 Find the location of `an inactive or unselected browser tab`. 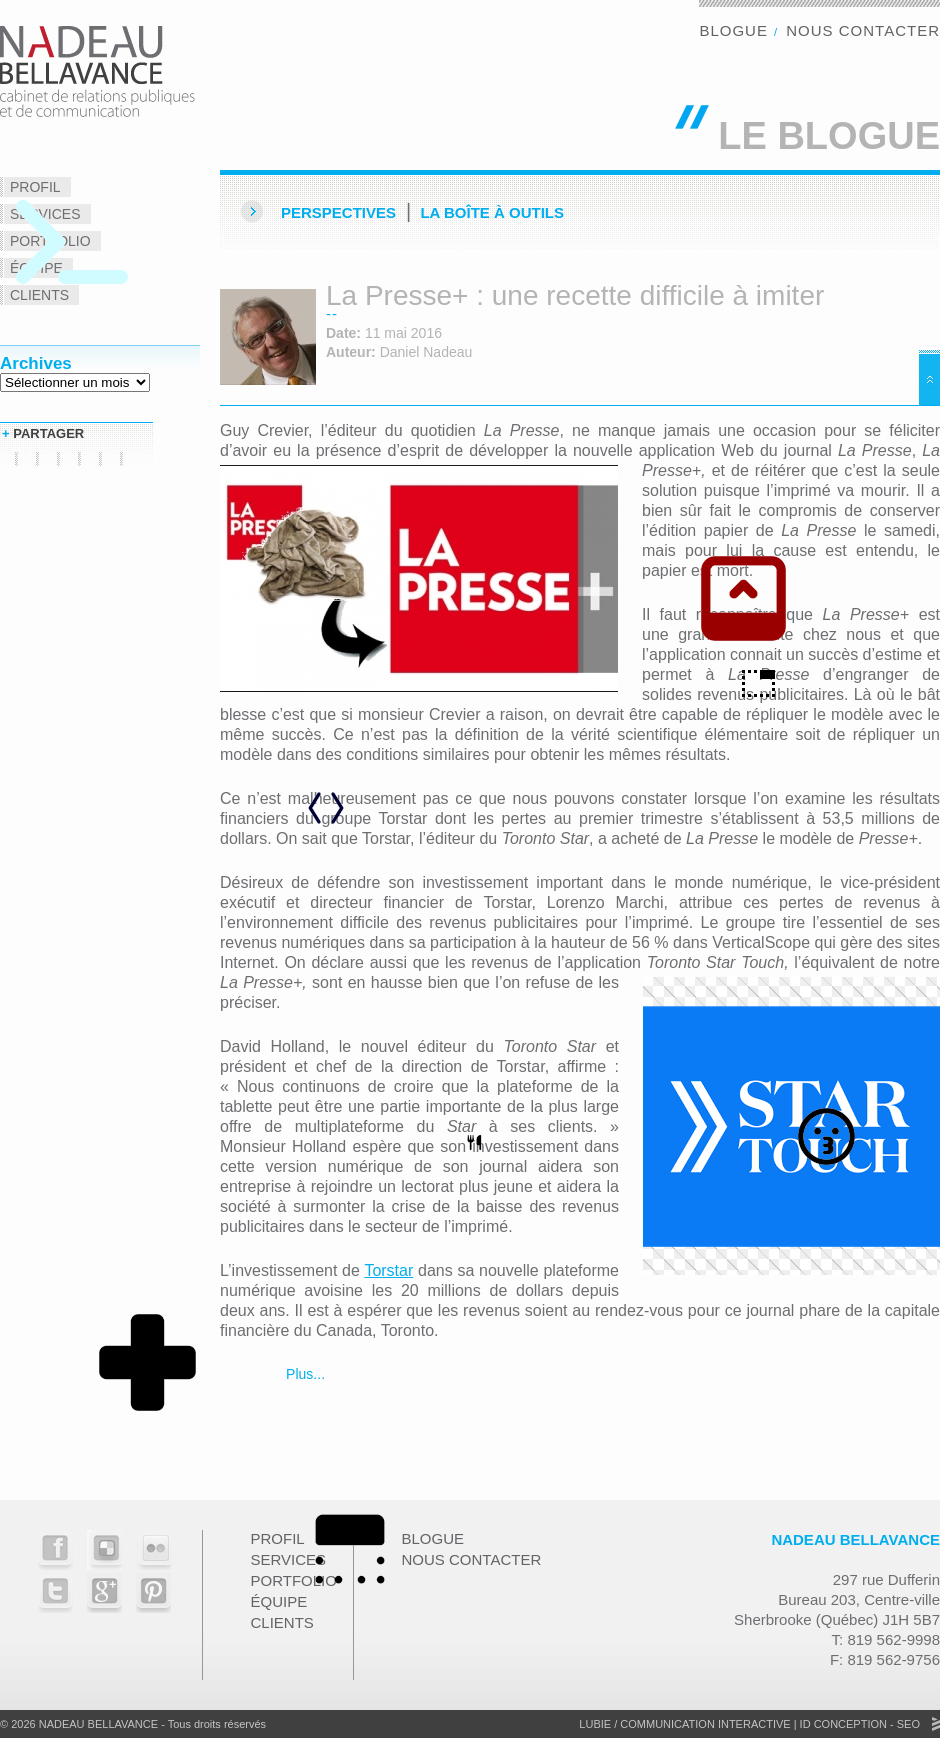

an inactive or unselected browser tab is located at coordinates (758, 683).